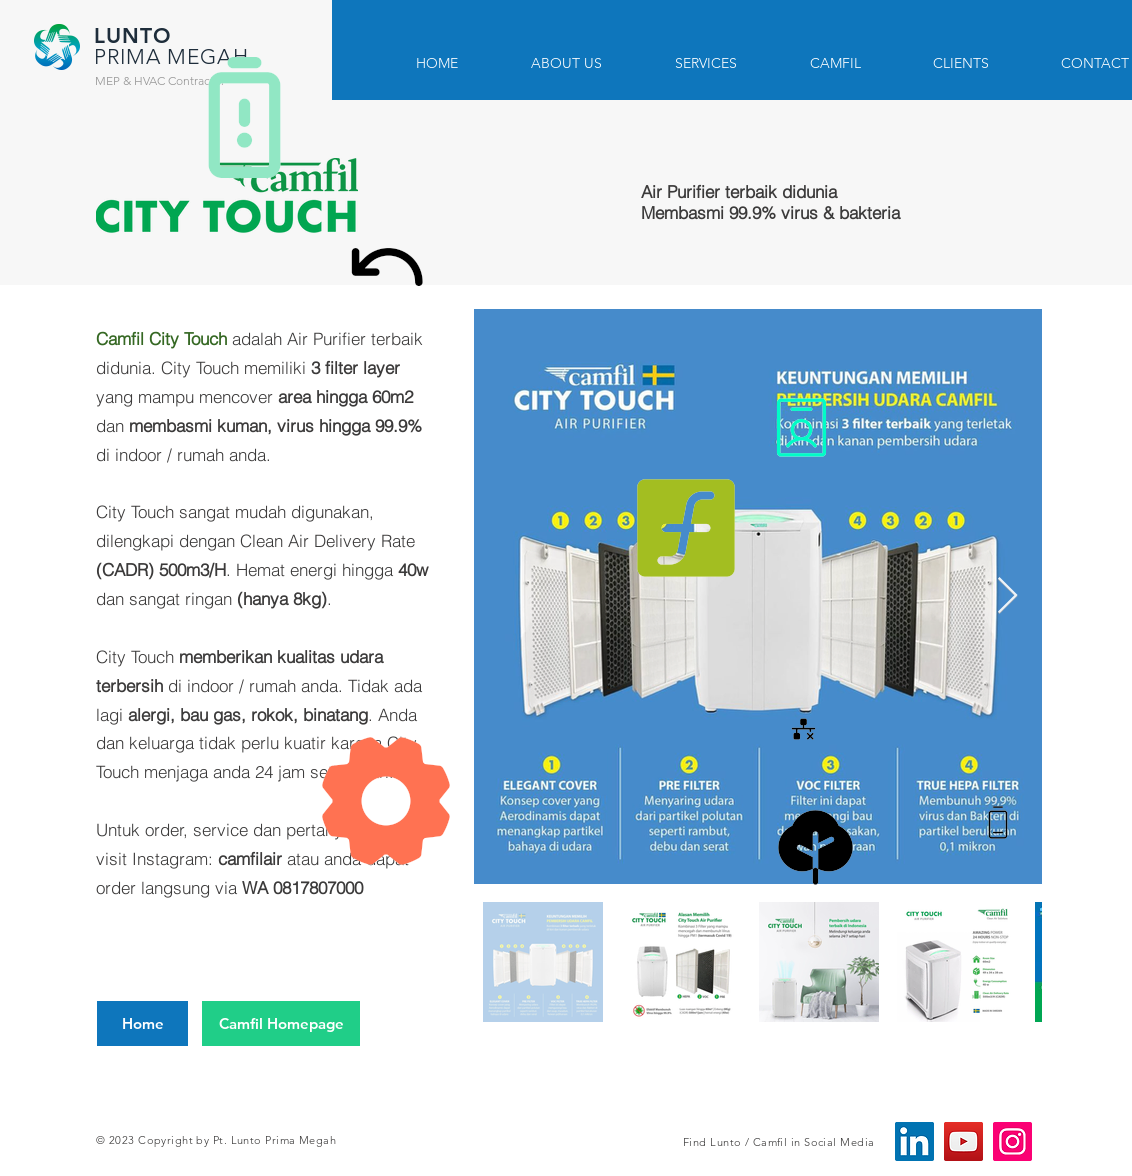 The image size is (1132, 1176). I want to click on open settings, so click(386, 801).